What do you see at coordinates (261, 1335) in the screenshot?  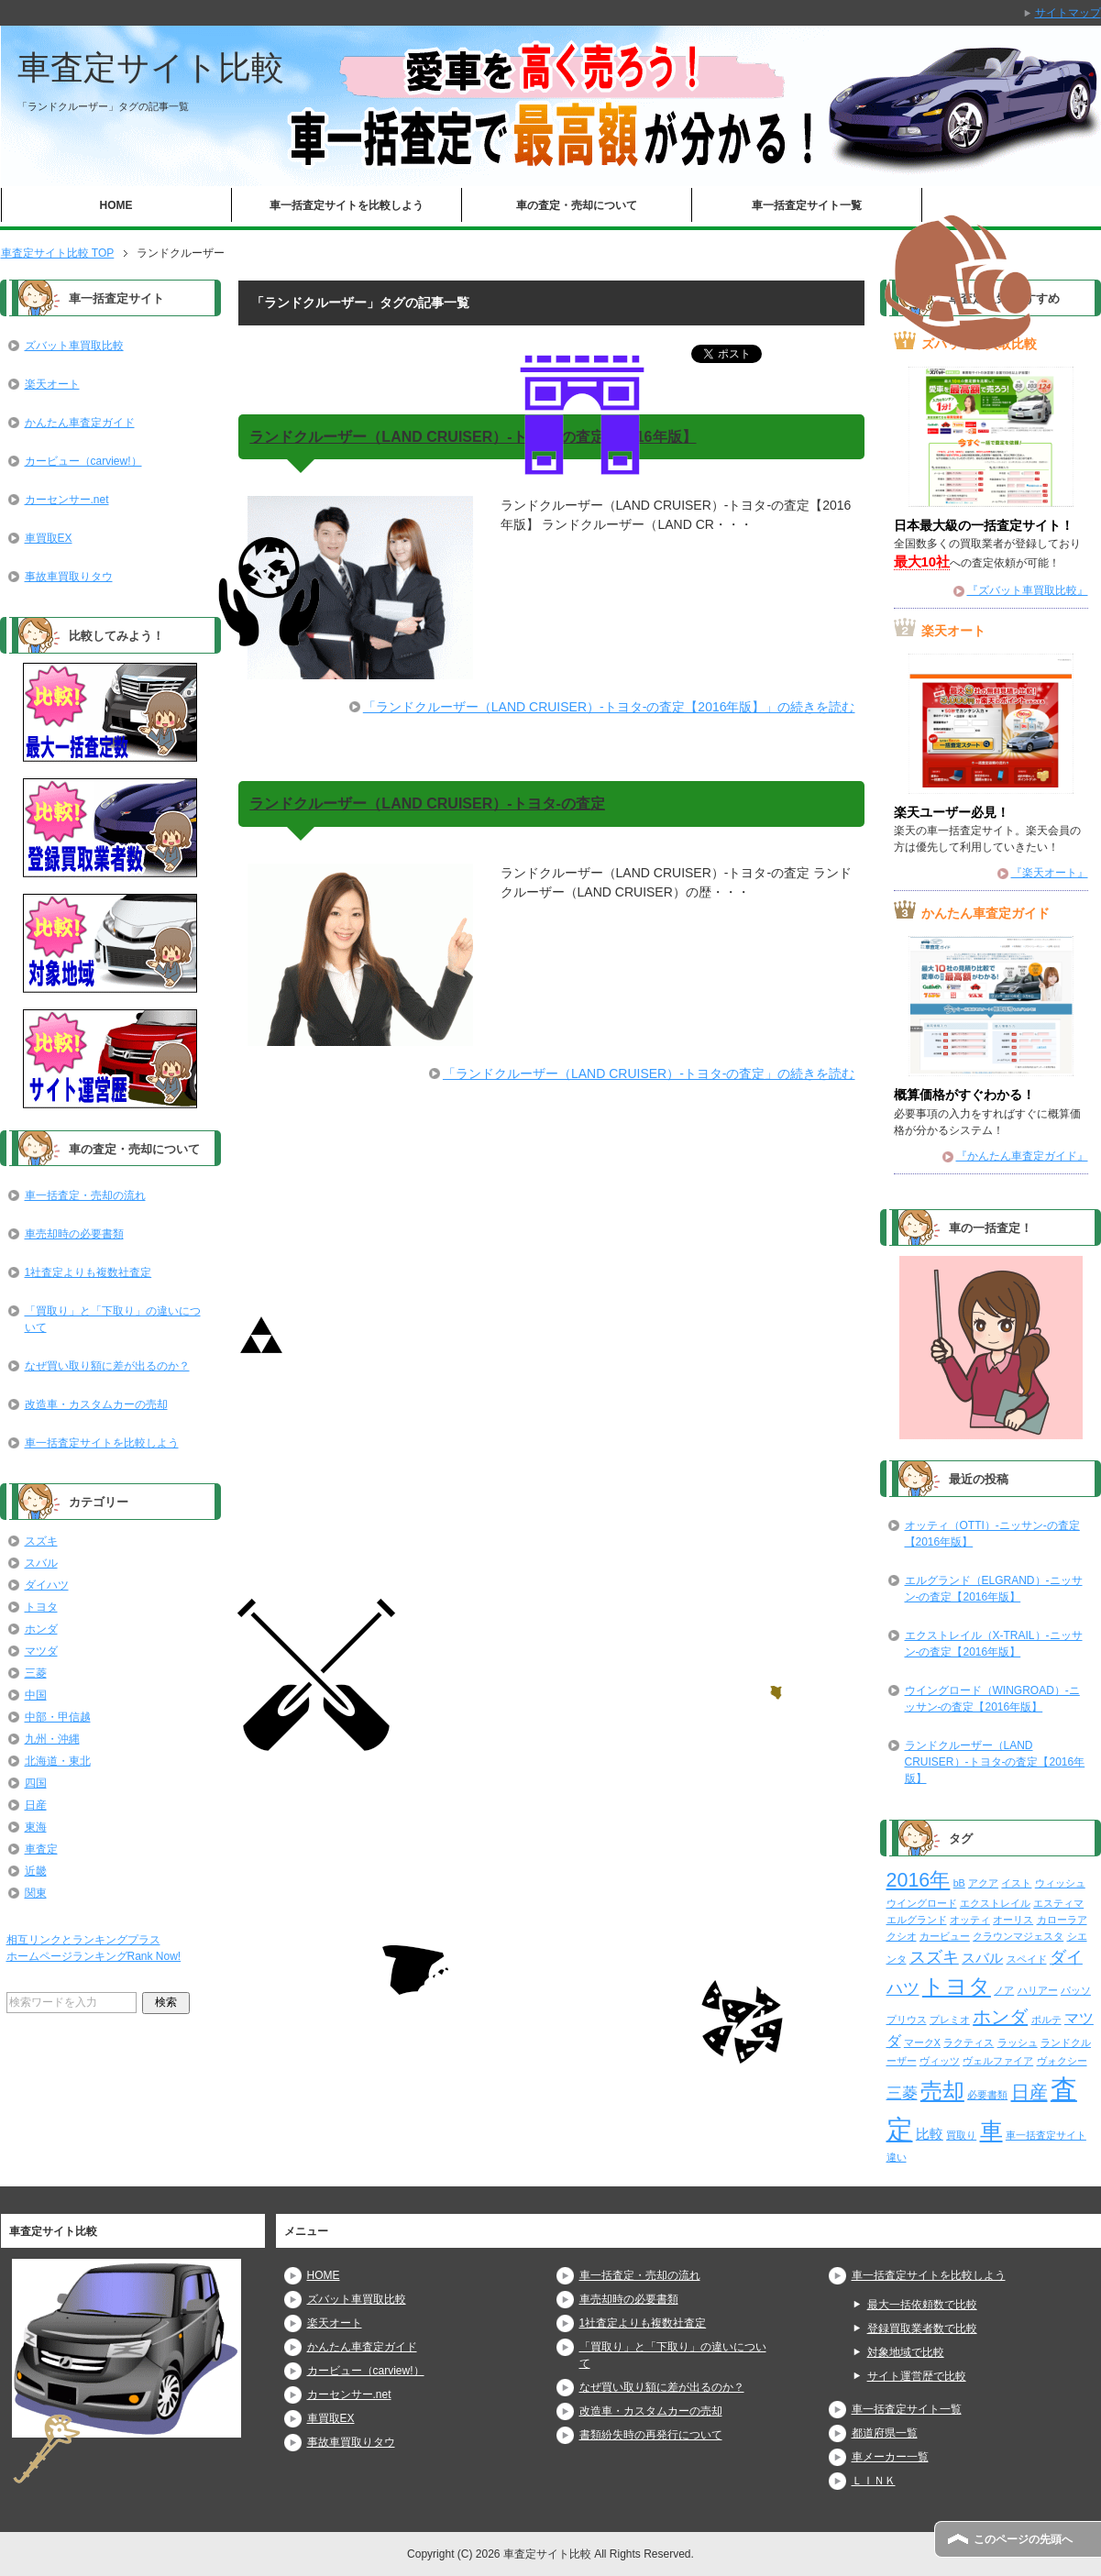 I see `the legend of zelda triforce symbol` at bounding box center [261, 1335].